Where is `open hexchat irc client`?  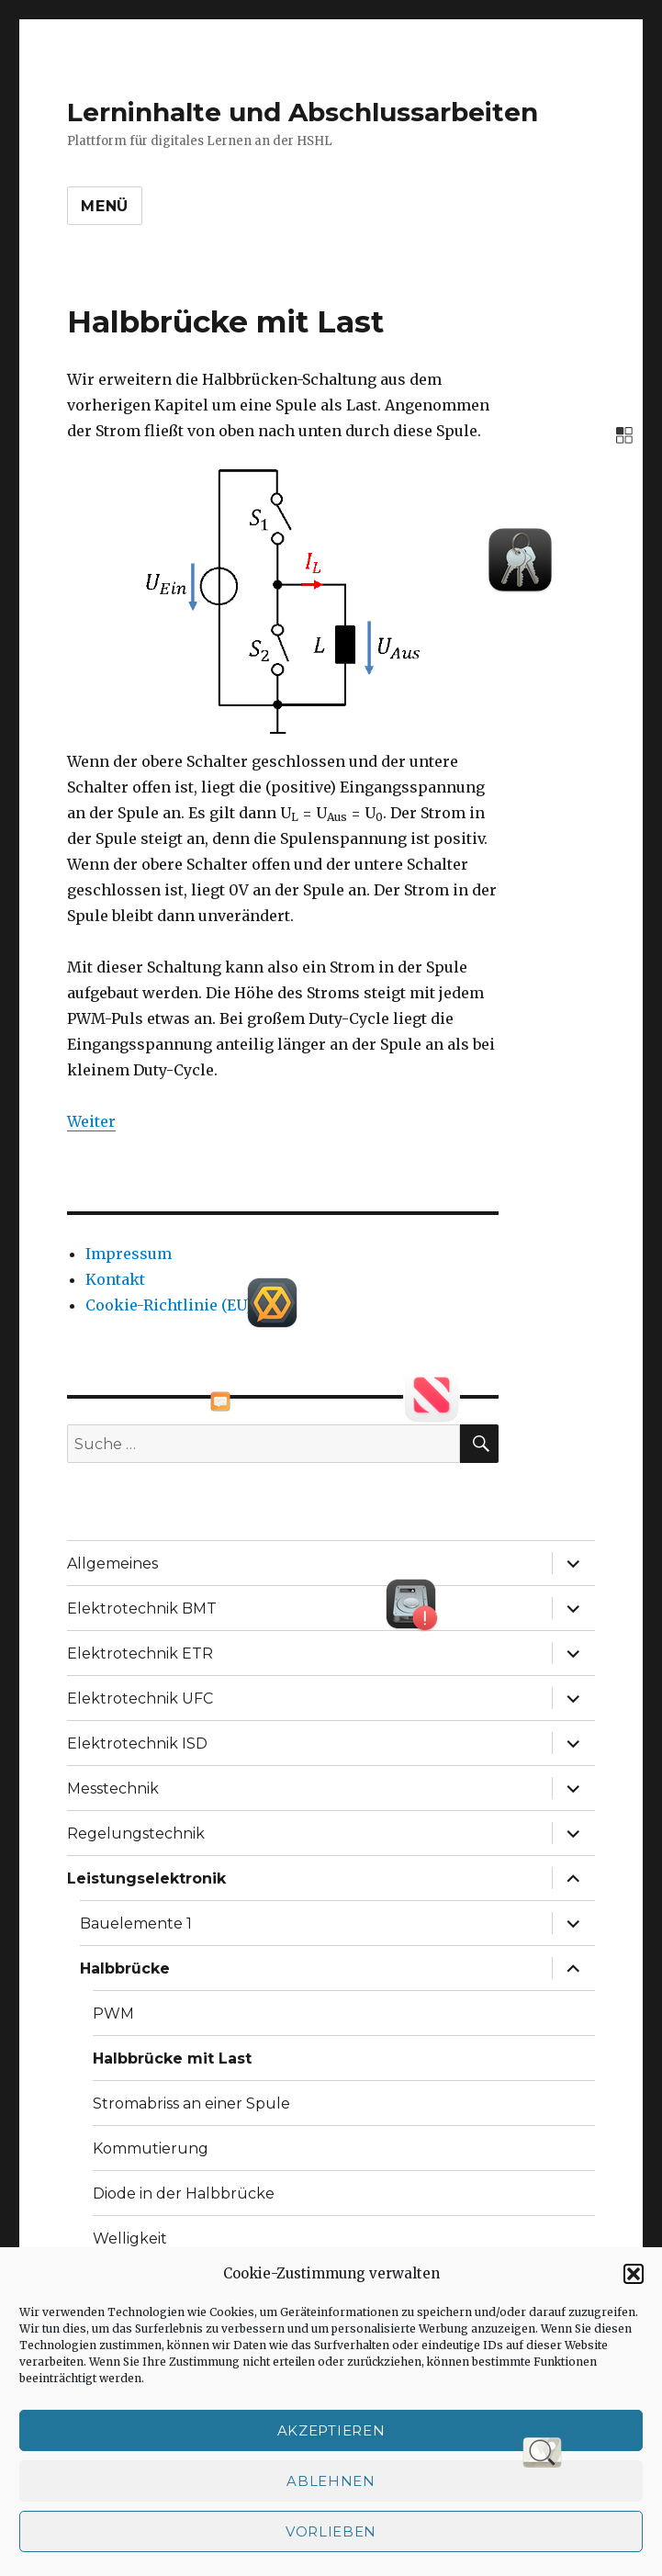 open hexchat irc client is located at coordinates (272, 1302).